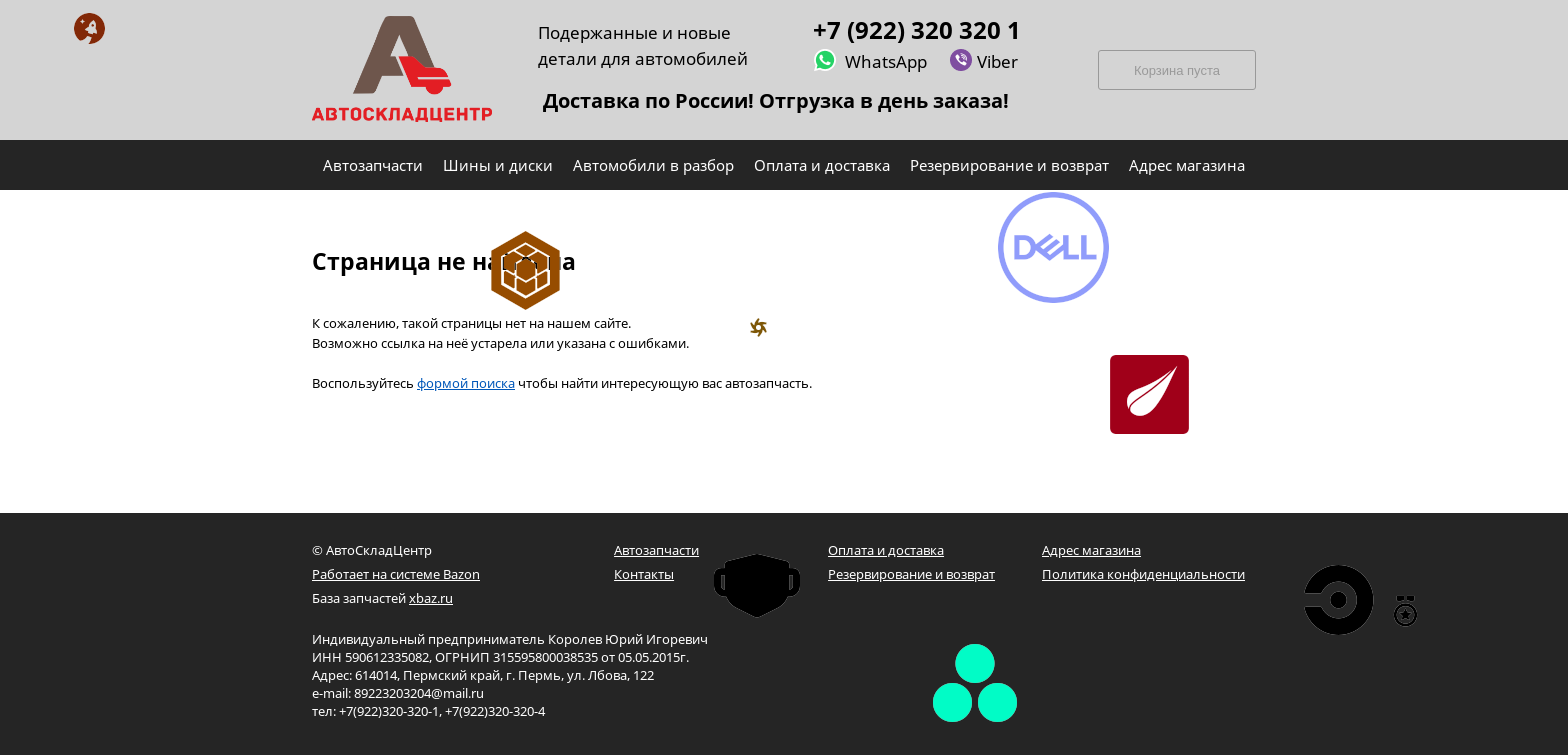 This screenshot has height=755, width=1568. Describe the element at coordinates (1149, 394) in the screenshot. I see `thymeleaf java template engine logo` at that location.